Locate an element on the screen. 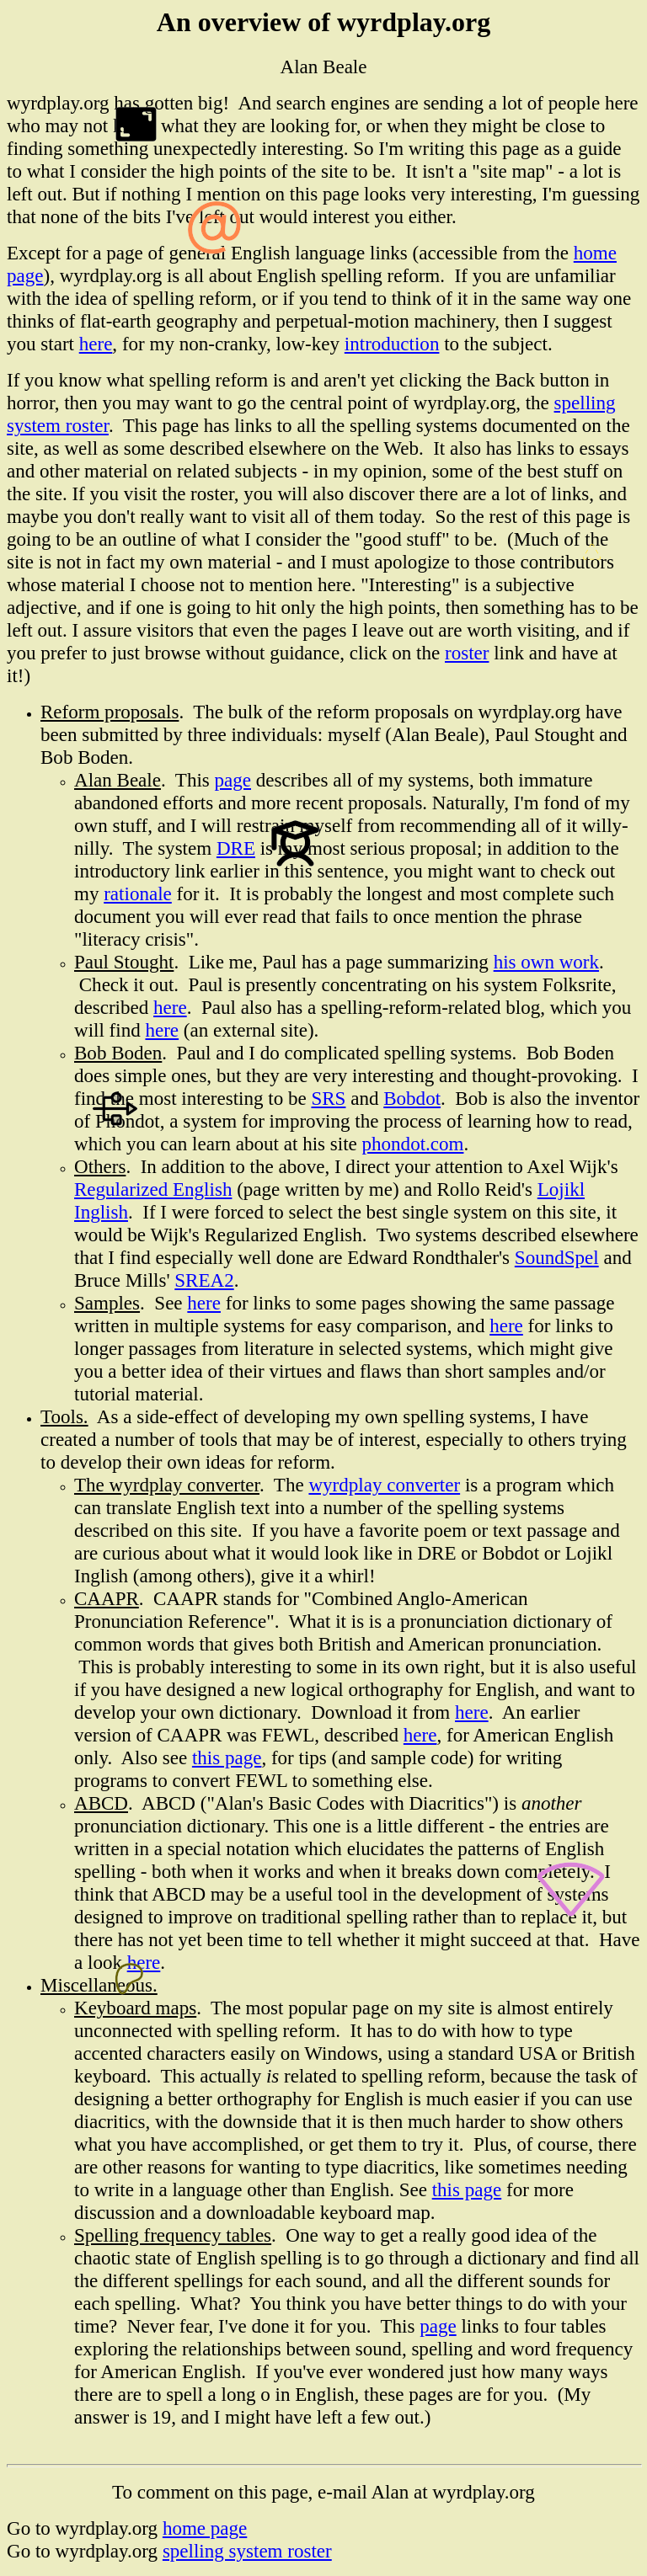 The height and width of the screenshot is (2576, 647). no wifi connection available is located at coordinates (570, 1889).